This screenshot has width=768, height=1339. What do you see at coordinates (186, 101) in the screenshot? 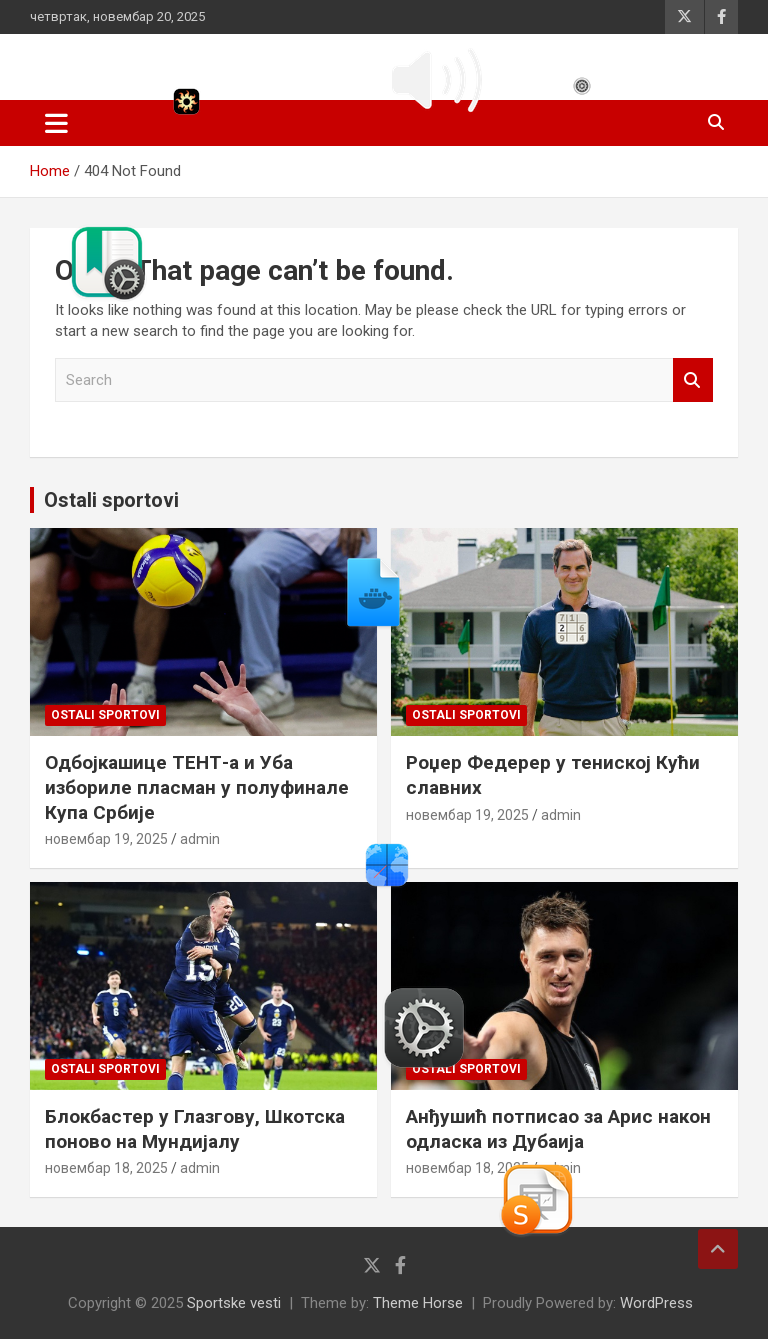
I see `launch Hearts of Iron 4 strategy game` at bounding box center [186, 101].